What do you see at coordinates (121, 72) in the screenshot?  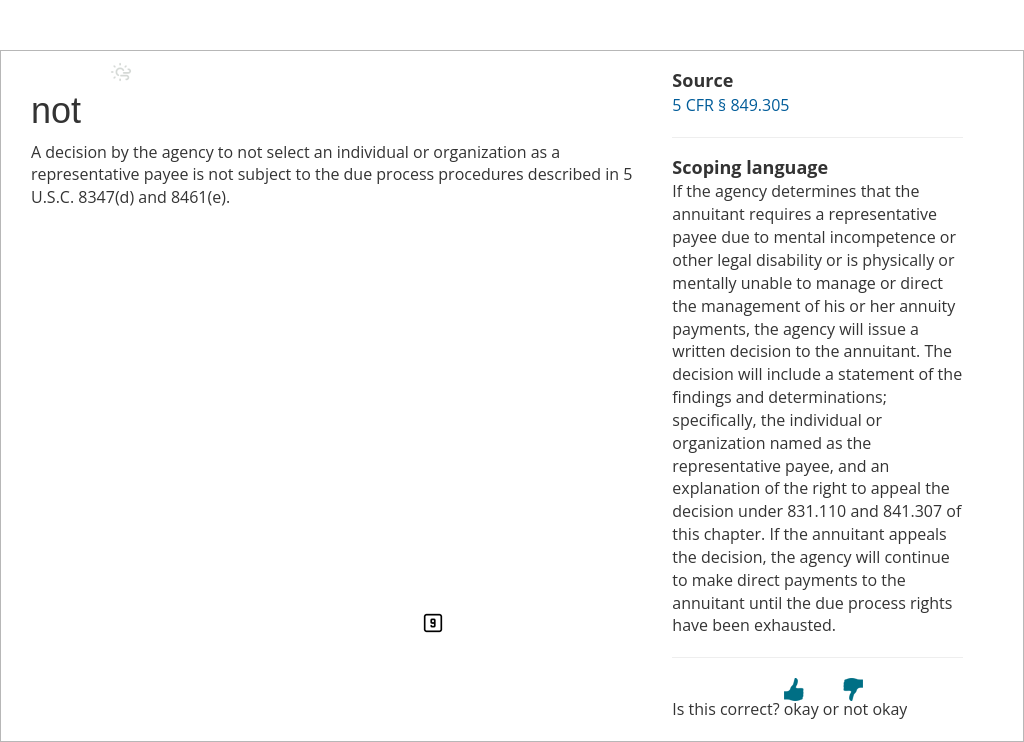 I see `view current weather conditions` at bounding box center [121, 72].